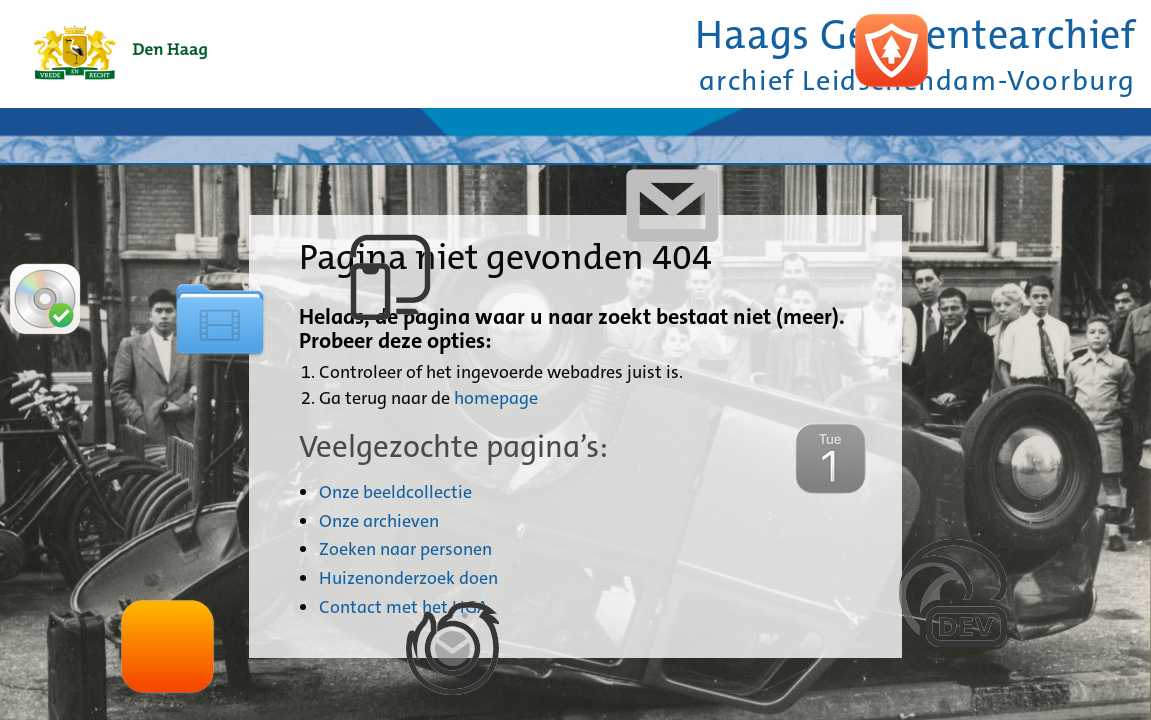  Describe the element at coordinates (672, 202) in the screenshot. I see `indicates unread email in your inbox` at that location.